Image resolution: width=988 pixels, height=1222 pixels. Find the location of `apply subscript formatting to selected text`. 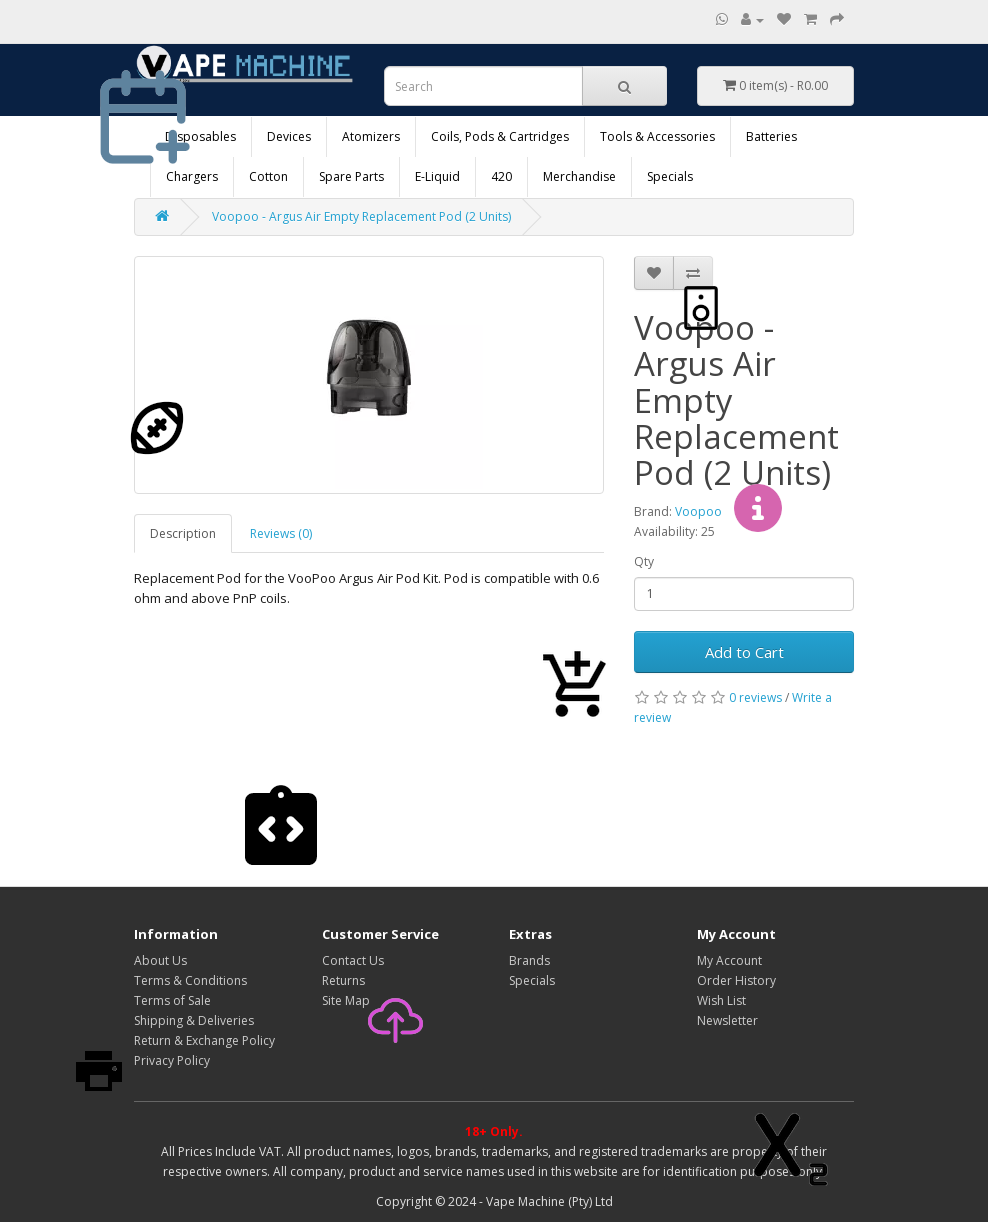

apply subscript formatting to selected text is located at coordinates (777, 1149).